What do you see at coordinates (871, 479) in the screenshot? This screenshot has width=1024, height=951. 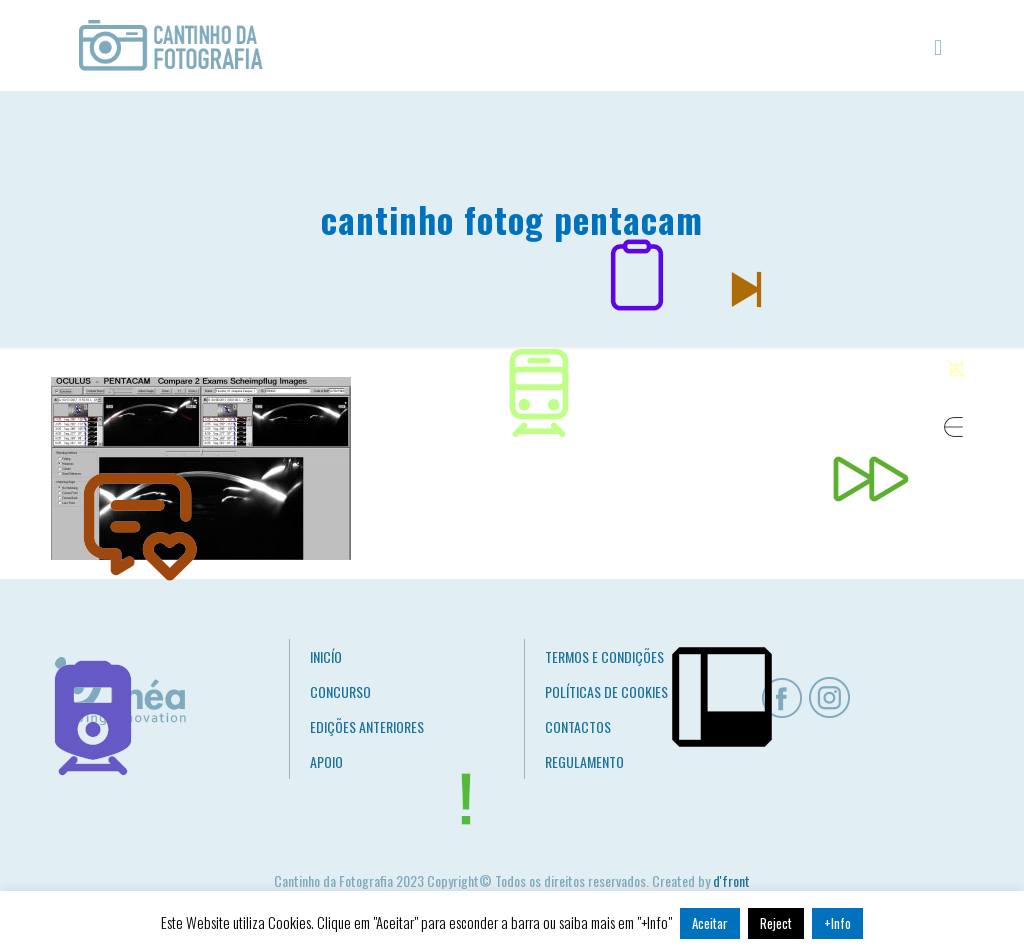 I see `skip to the next track` at bounding box center [871, 479].